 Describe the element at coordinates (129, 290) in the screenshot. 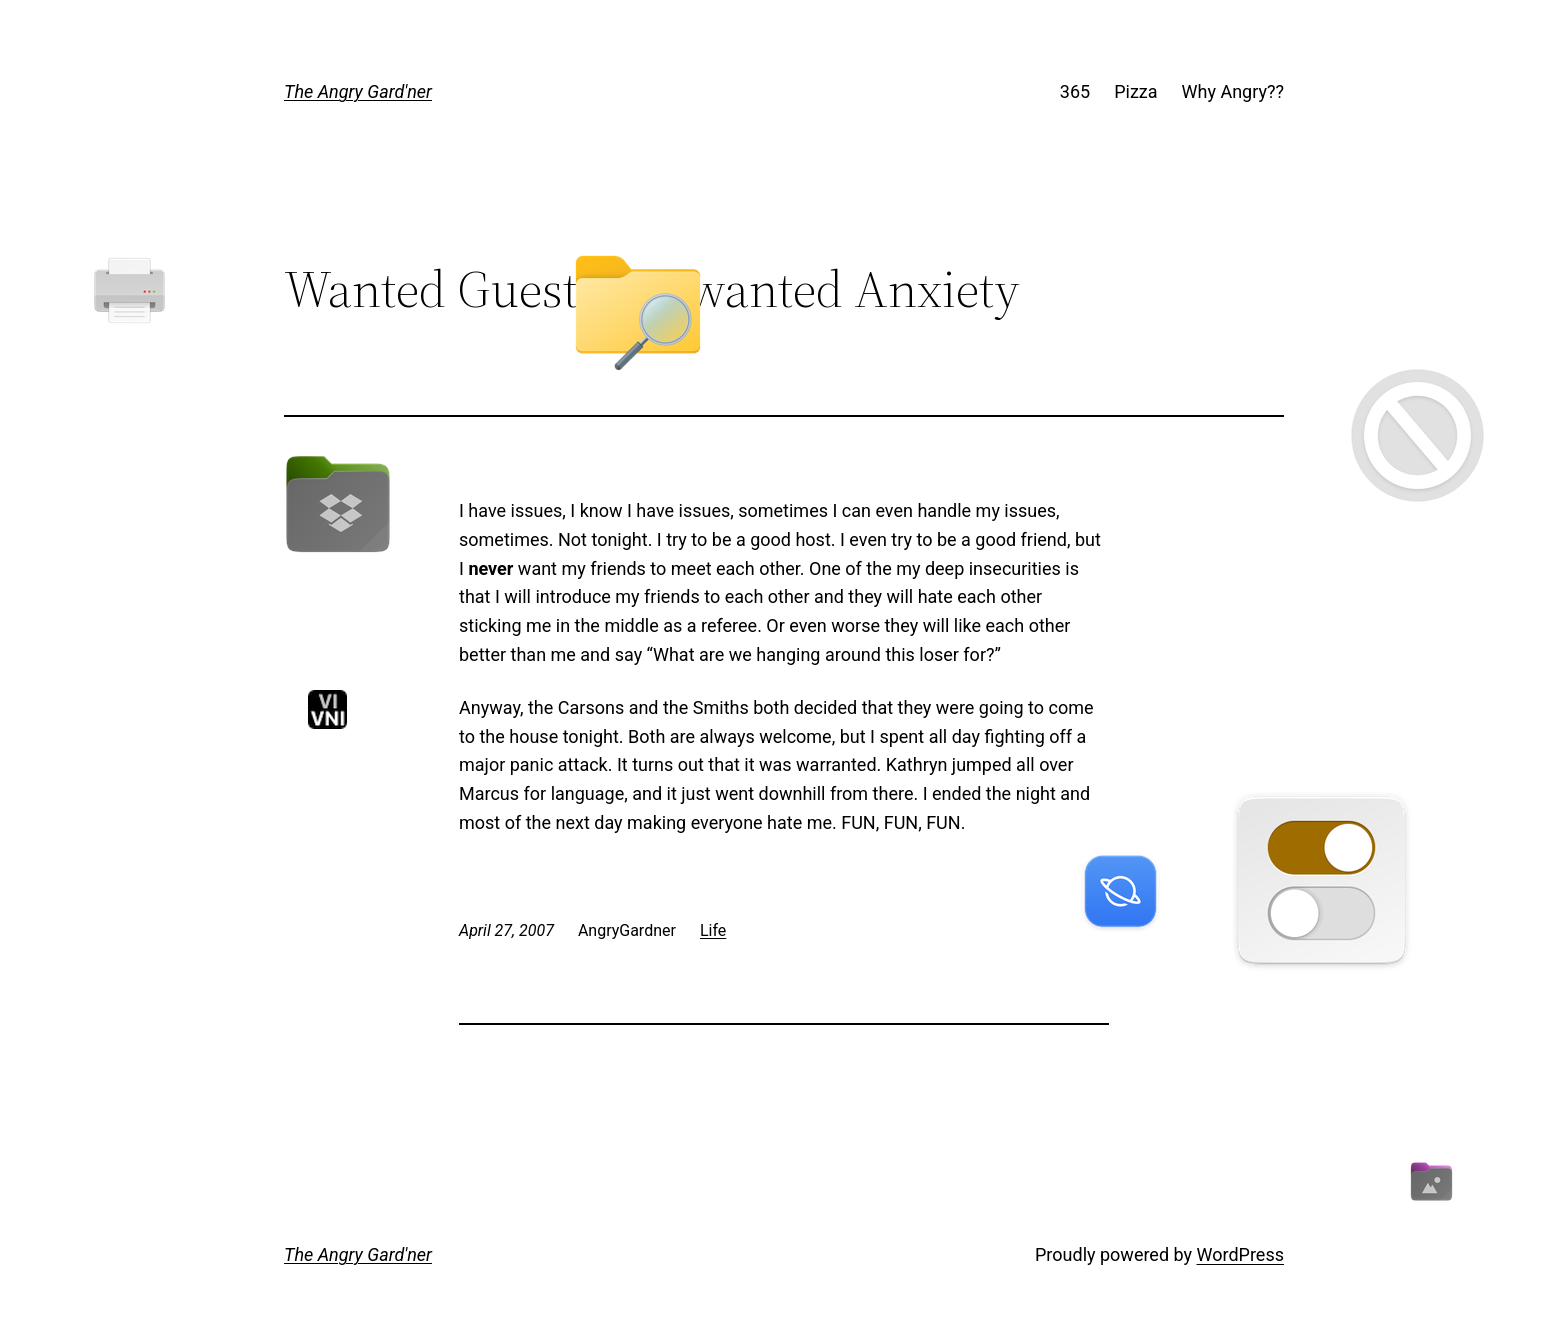

I see `print the current document` at that location.